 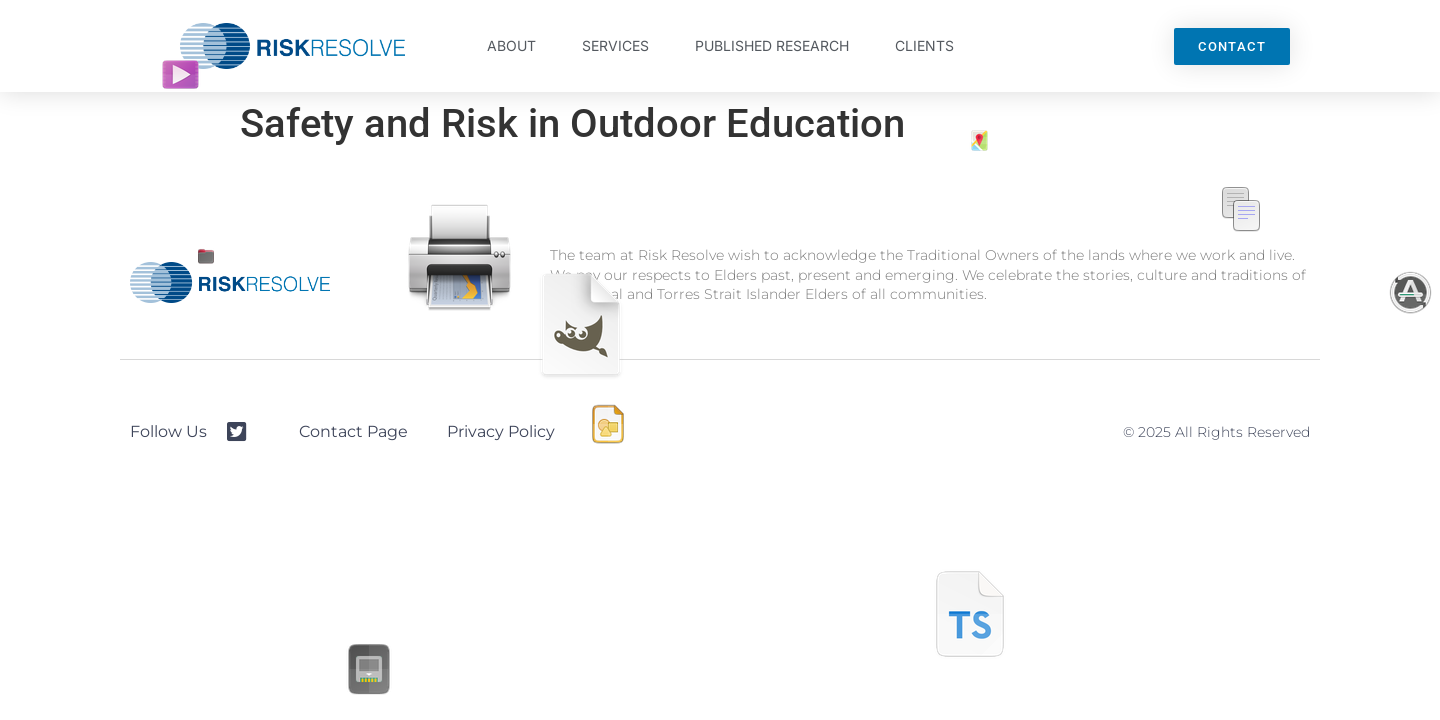 I want to click on open a compressed GIMP project file, so click(x=581, y=326).